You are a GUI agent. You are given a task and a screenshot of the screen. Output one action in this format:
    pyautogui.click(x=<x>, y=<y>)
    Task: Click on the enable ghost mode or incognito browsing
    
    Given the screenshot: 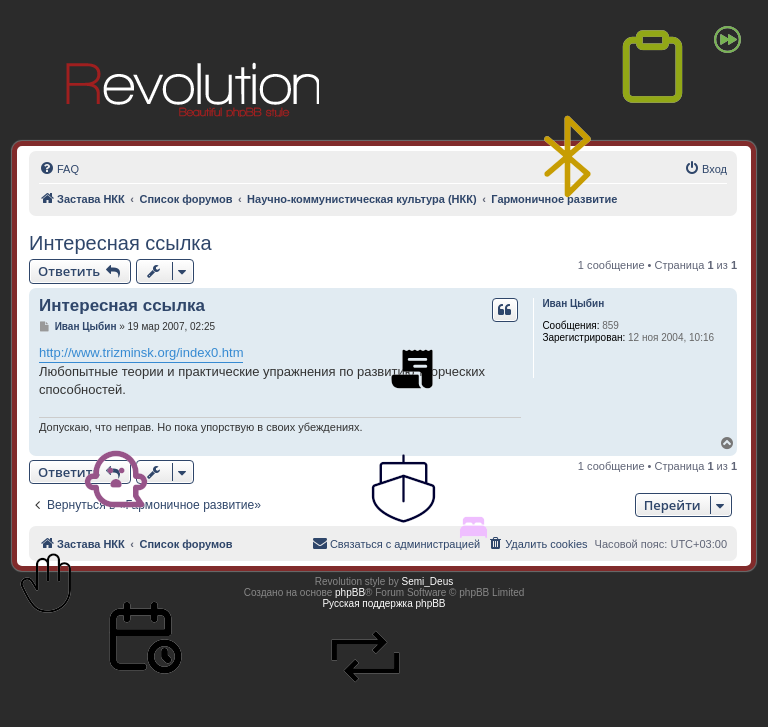 What is the action you would take?
    pyautogui.click(x=116, y=479)
    